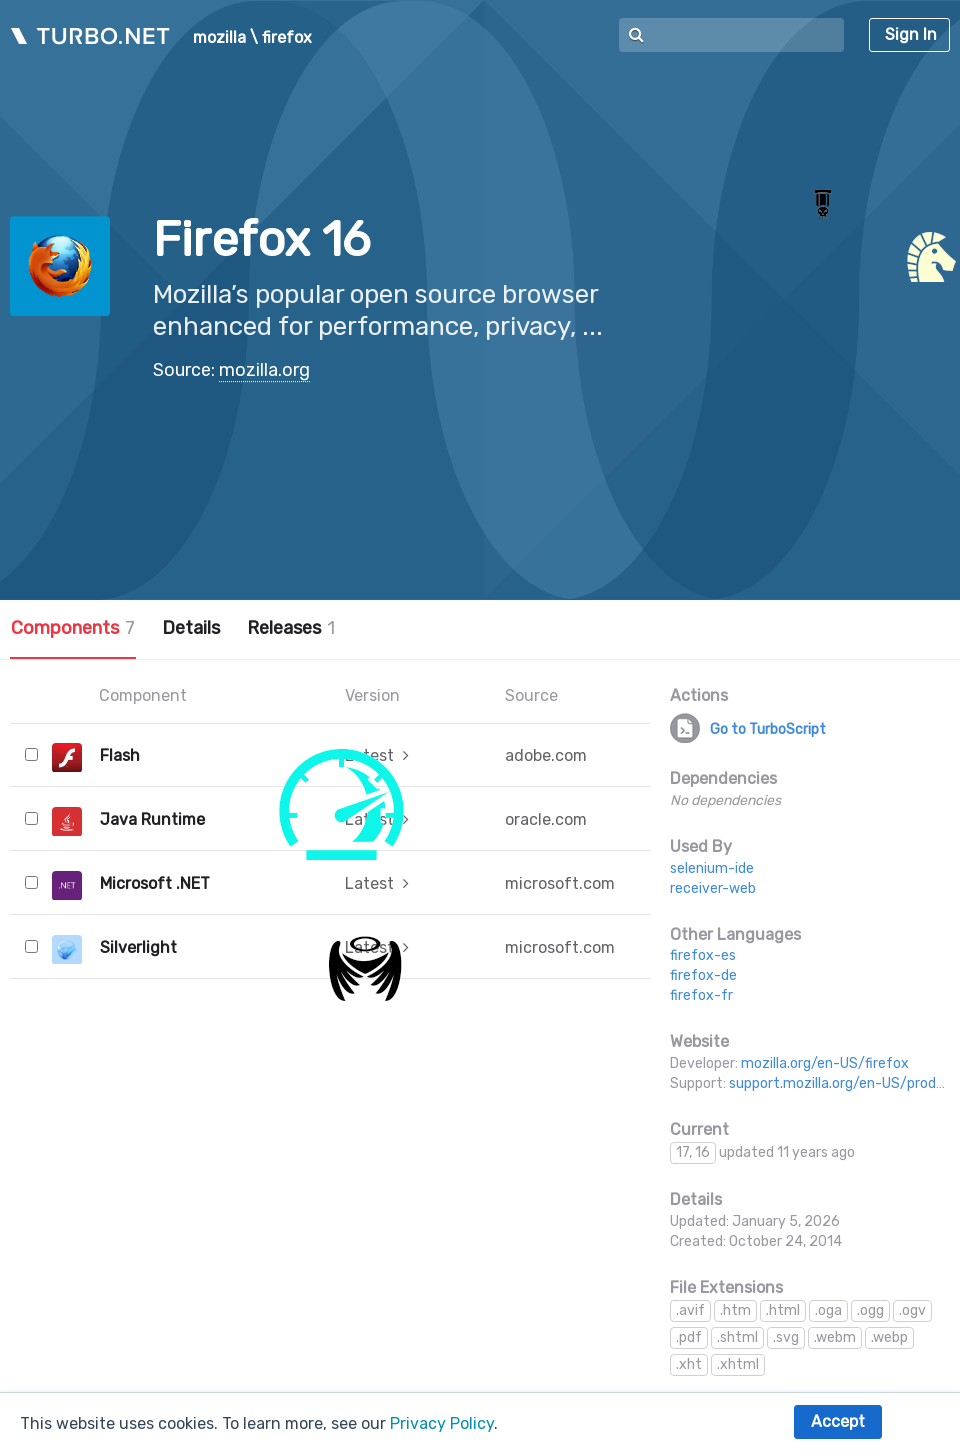 The width and height of the screenshot is (960, 1451). What do you see at coordinates (364, 971) in the screenshot?
I see `select angel costume or outfit` at bounding box center [364, 971].